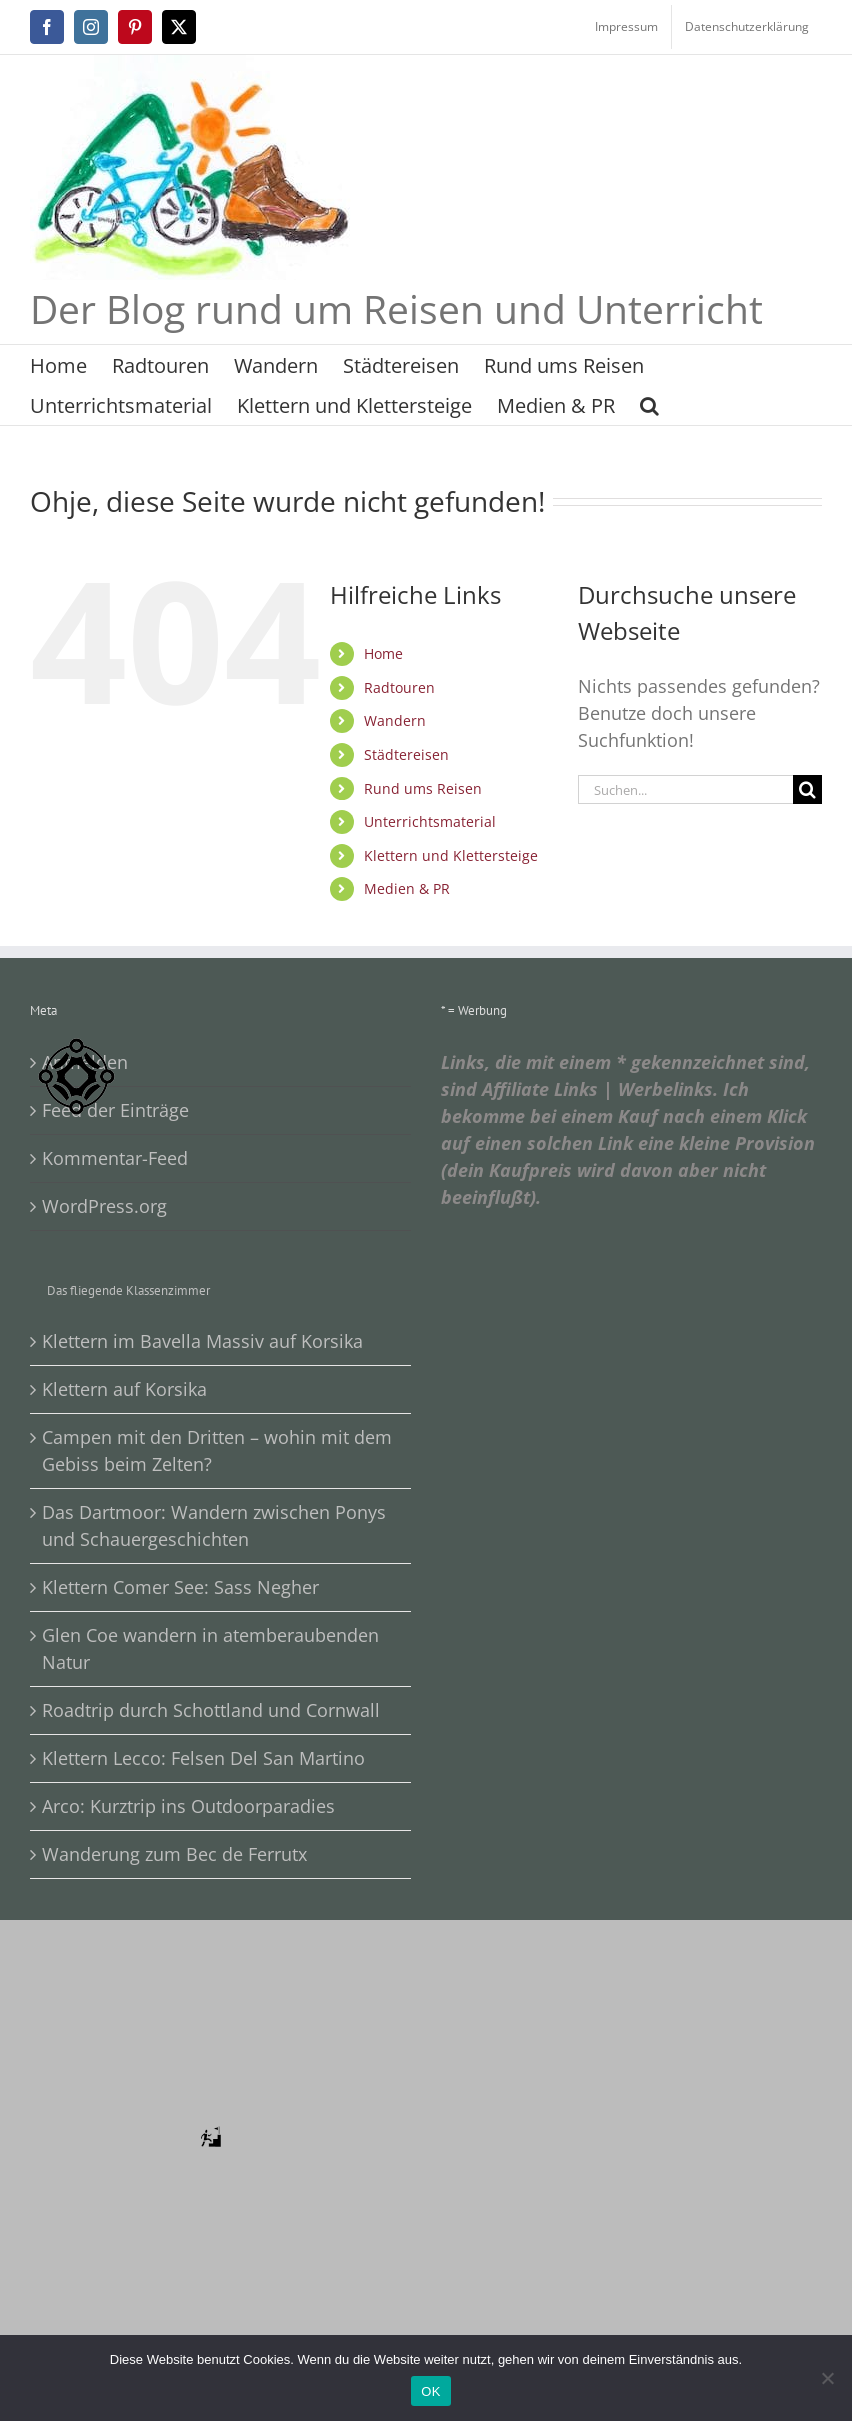 Image resolution: width=852 pixels, height=2421 pixels. Describe the element at coordinates (76, 1076) in the screenshot. I see `network or connection hub icon` at that location.